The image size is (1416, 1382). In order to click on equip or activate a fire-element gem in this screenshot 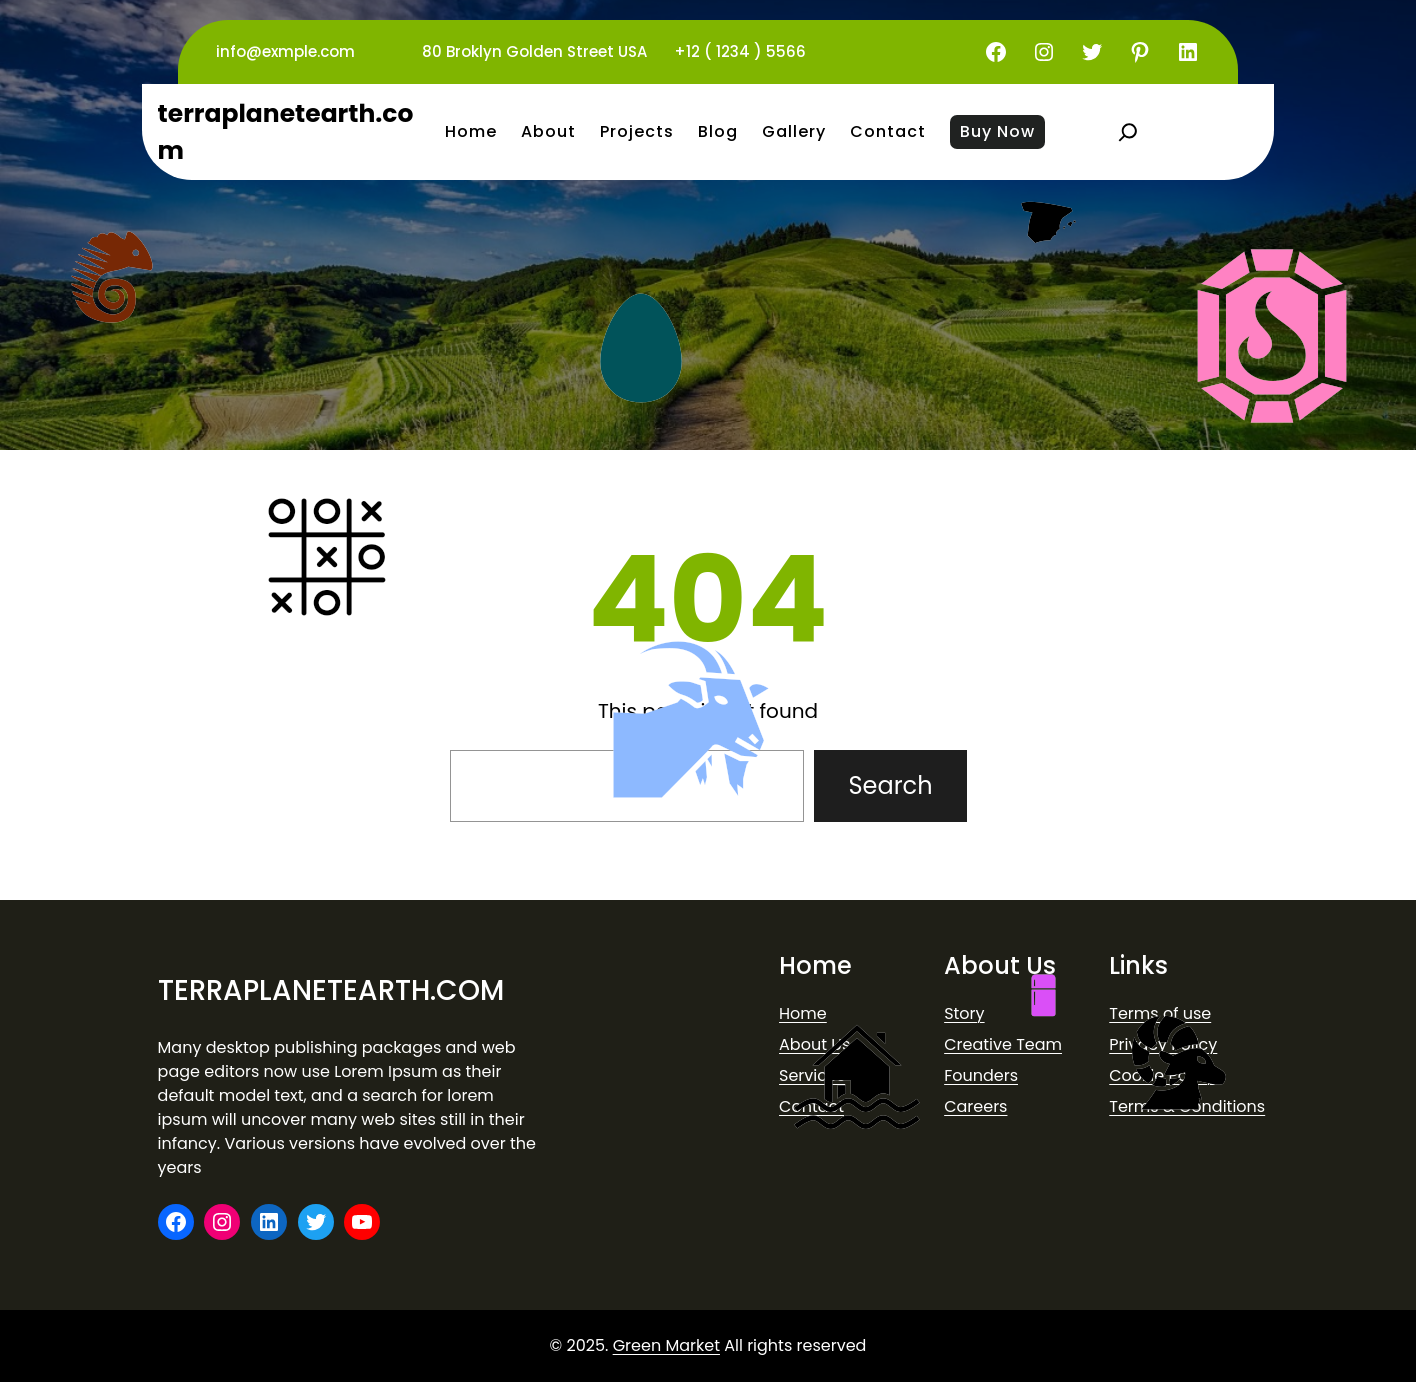, I will do `click(1272, 336)`.